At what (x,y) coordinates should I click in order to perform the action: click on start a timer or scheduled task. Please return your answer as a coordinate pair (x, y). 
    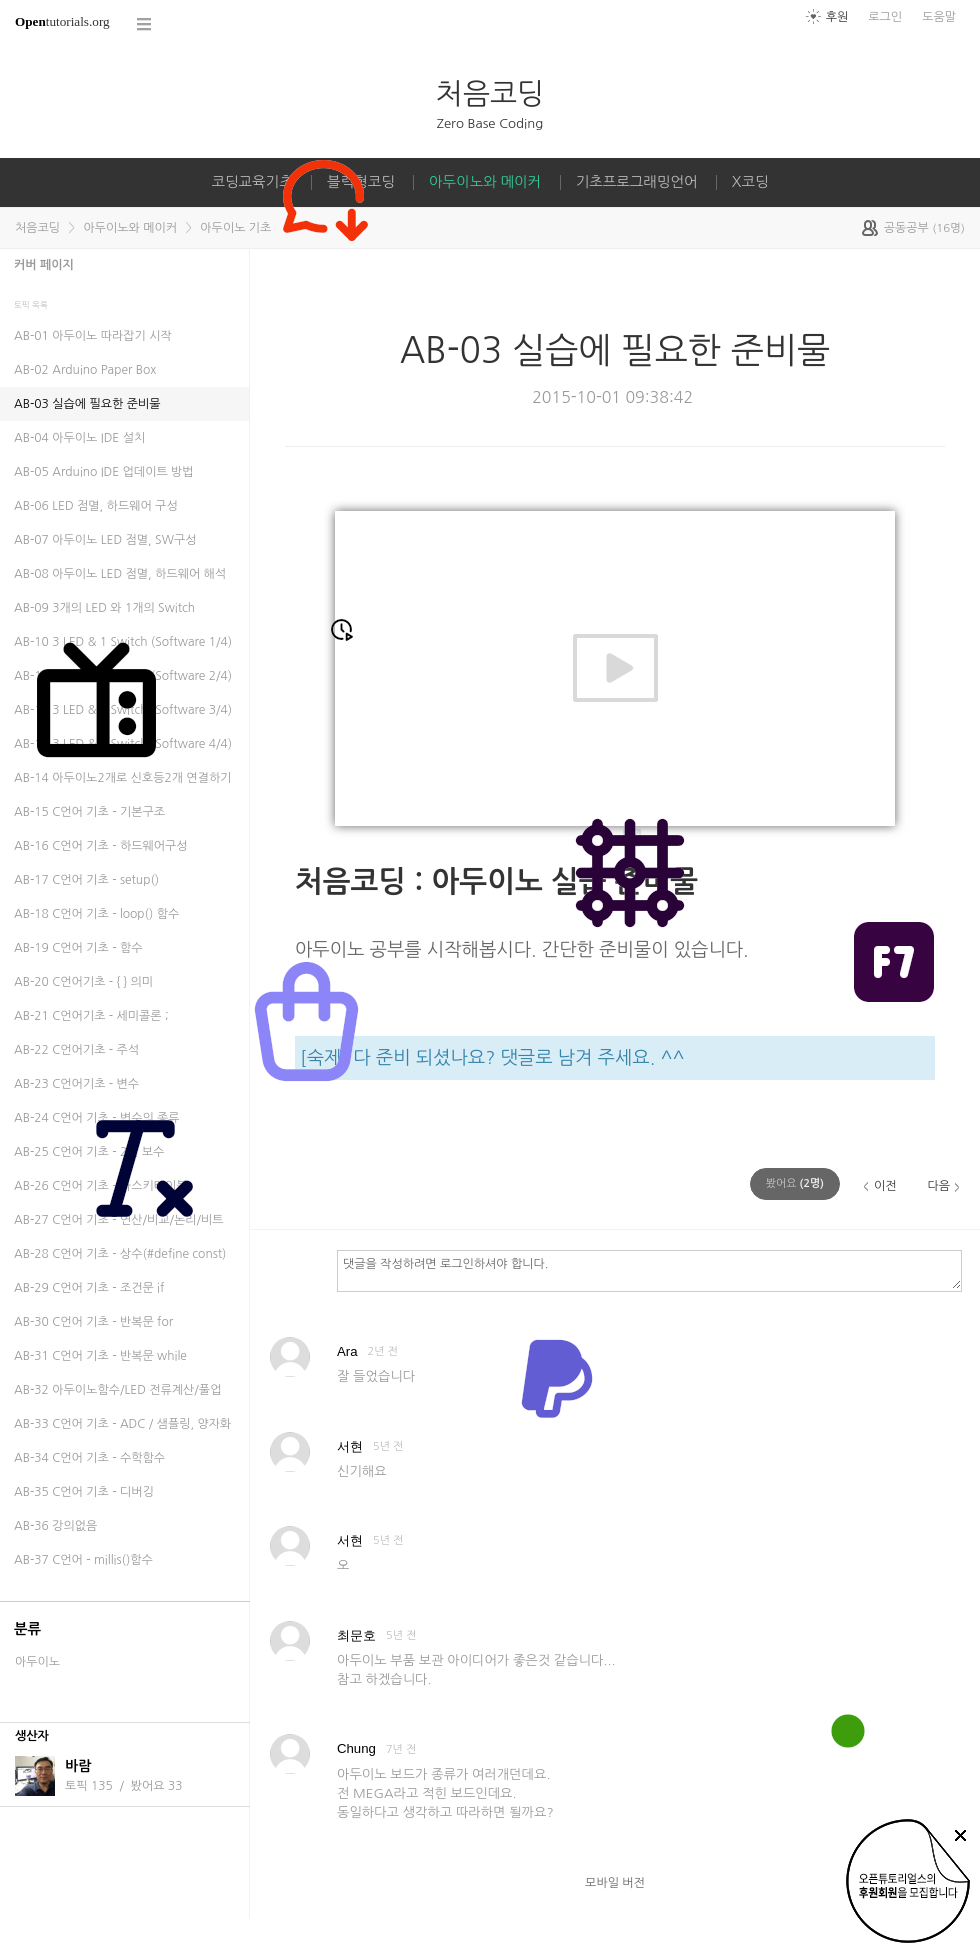
    Looking at the image, I should click on (341, 629).